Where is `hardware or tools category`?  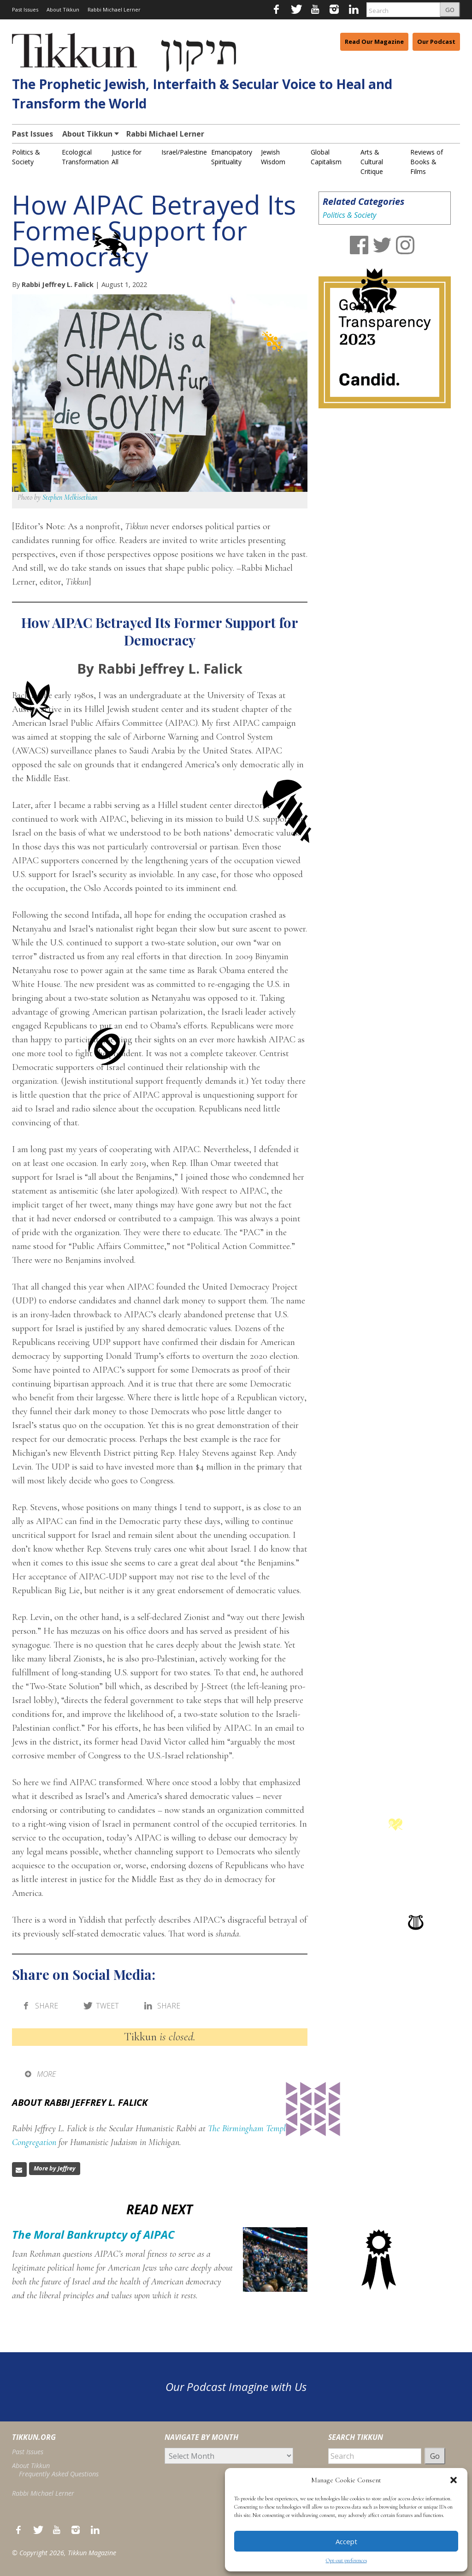
hardware or tools category is located at coordinates (287, 811).